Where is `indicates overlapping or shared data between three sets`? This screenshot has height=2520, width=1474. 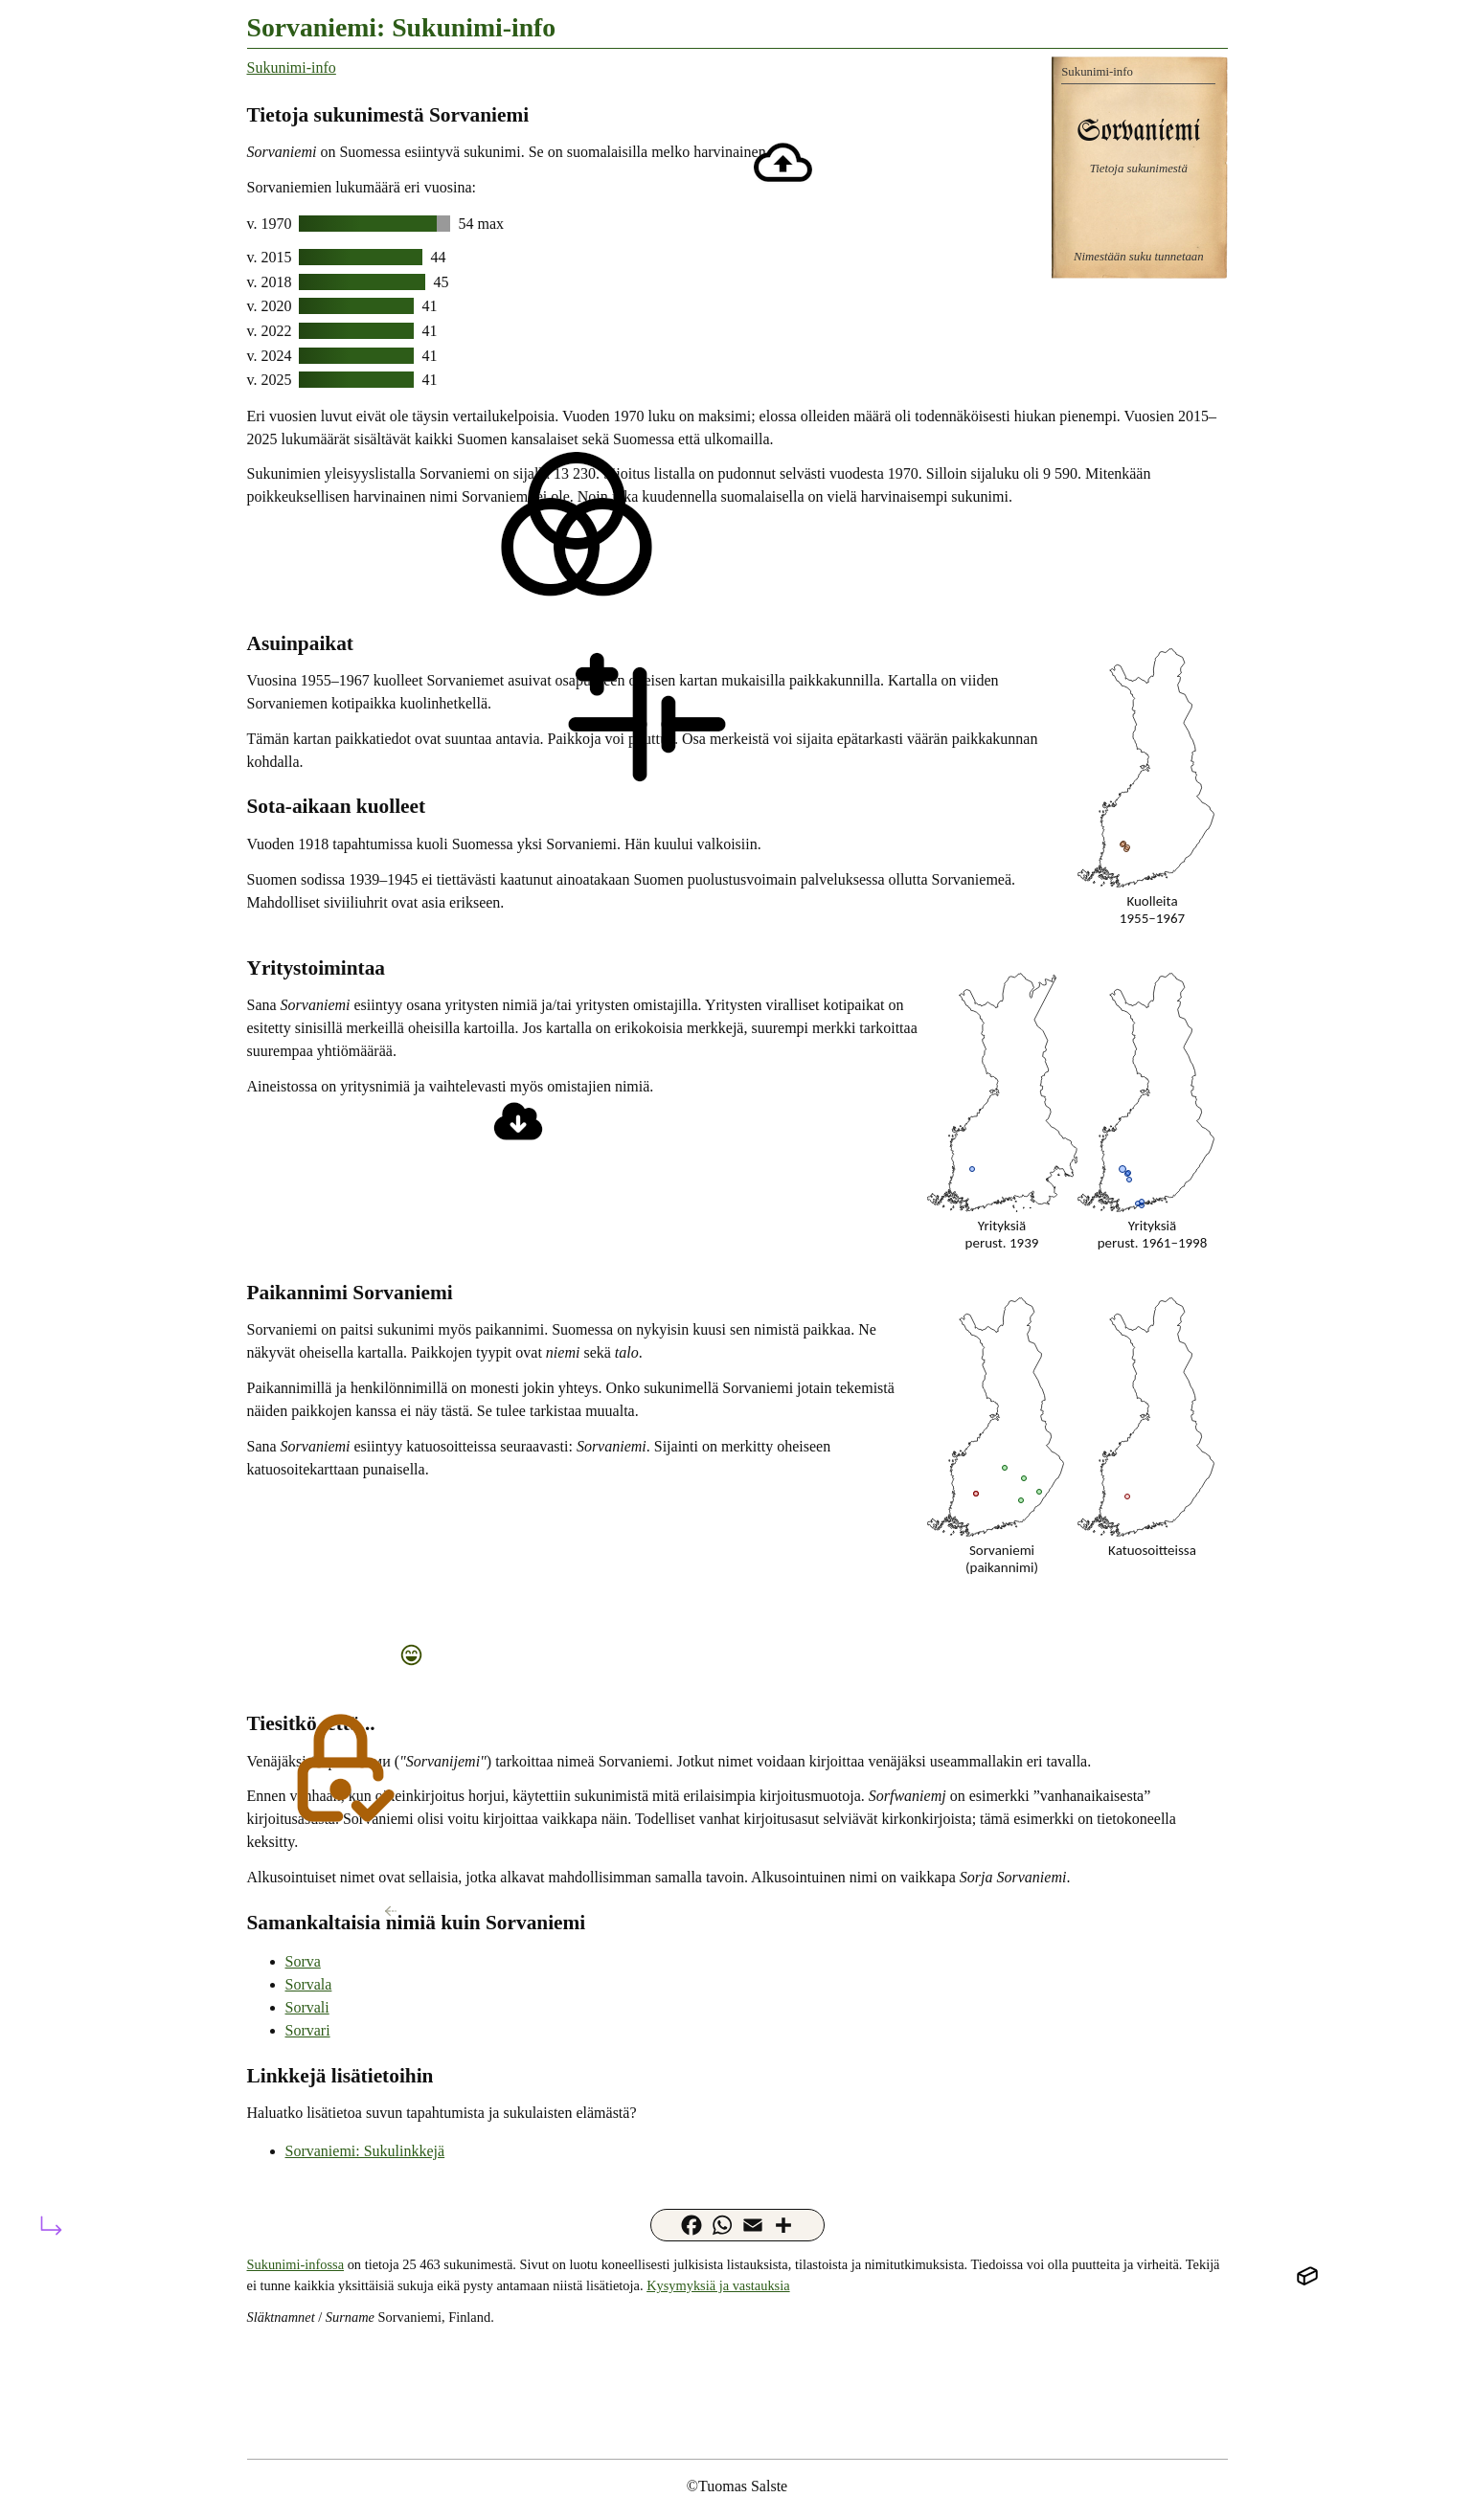 indicates overlapping or shared data between three sets is located at coordinates (577, 527).